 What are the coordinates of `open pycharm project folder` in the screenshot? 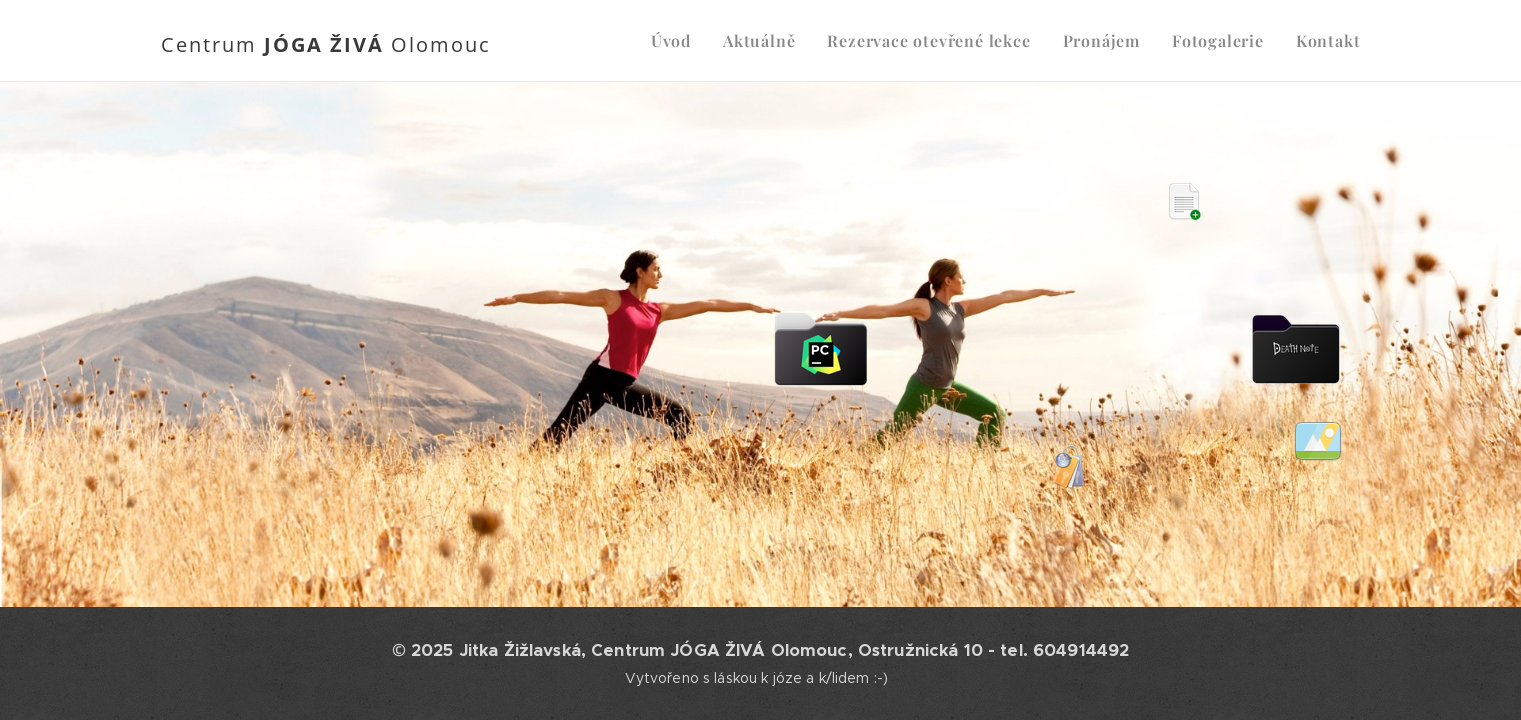 It's located at (820, 351).